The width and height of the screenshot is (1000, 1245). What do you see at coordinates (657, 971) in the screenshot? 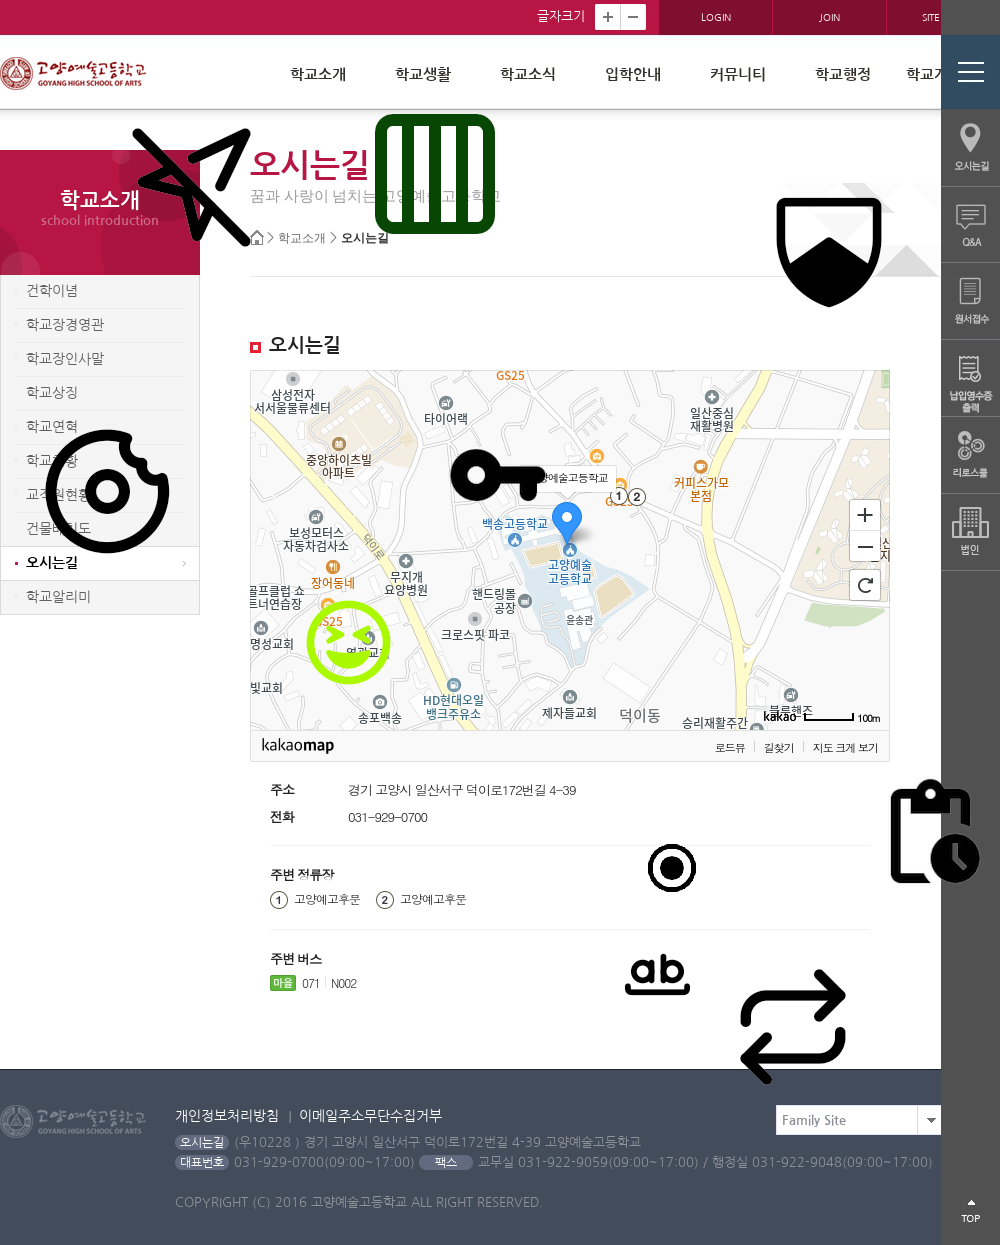
I see `toggle whole word matching in search` at bounding box center [657, 971].